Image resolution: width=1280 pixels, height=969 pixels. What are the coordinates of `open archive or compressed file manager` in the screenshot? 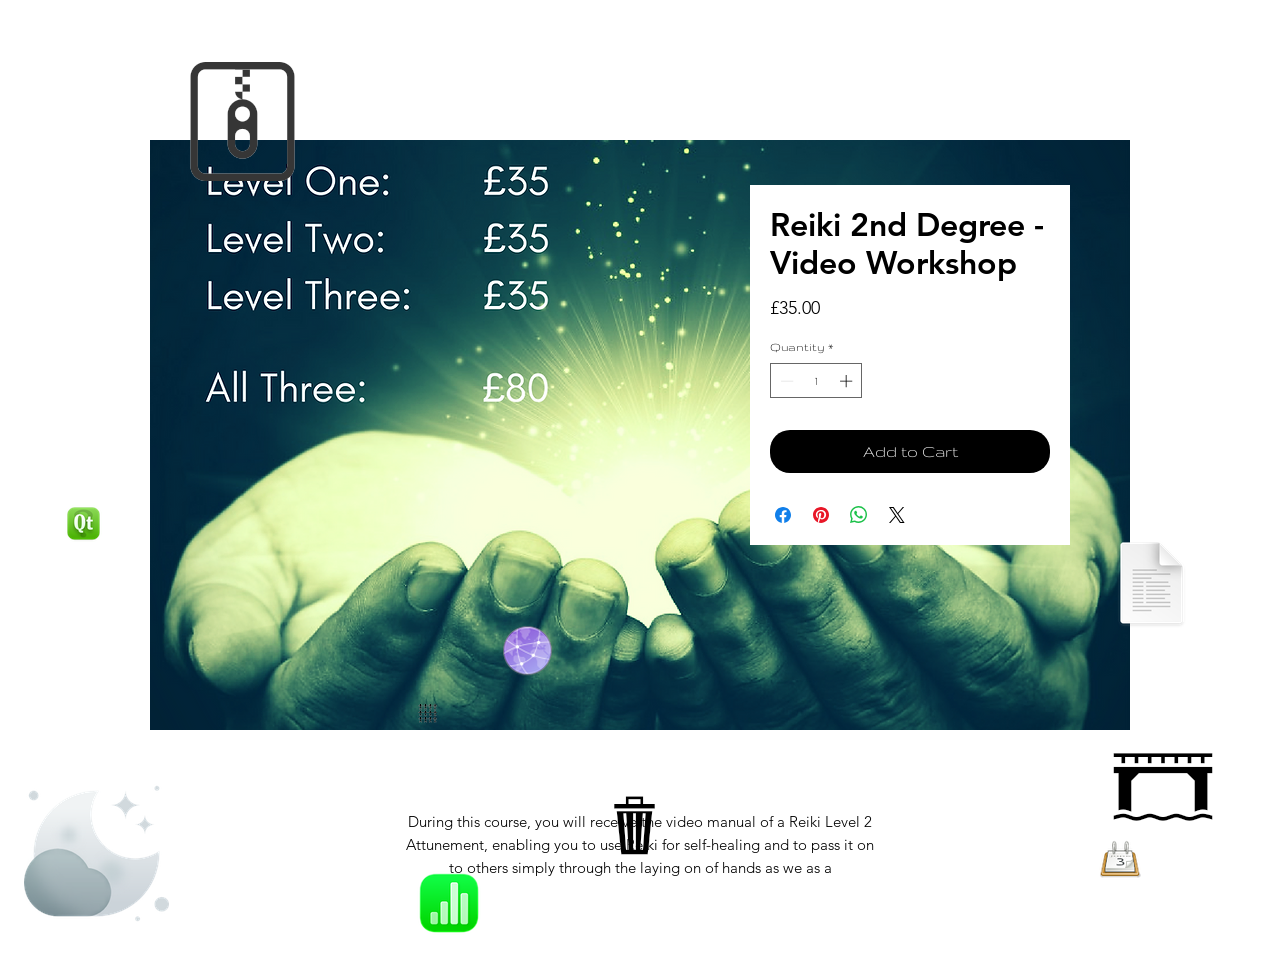 It's located at (242, 121).